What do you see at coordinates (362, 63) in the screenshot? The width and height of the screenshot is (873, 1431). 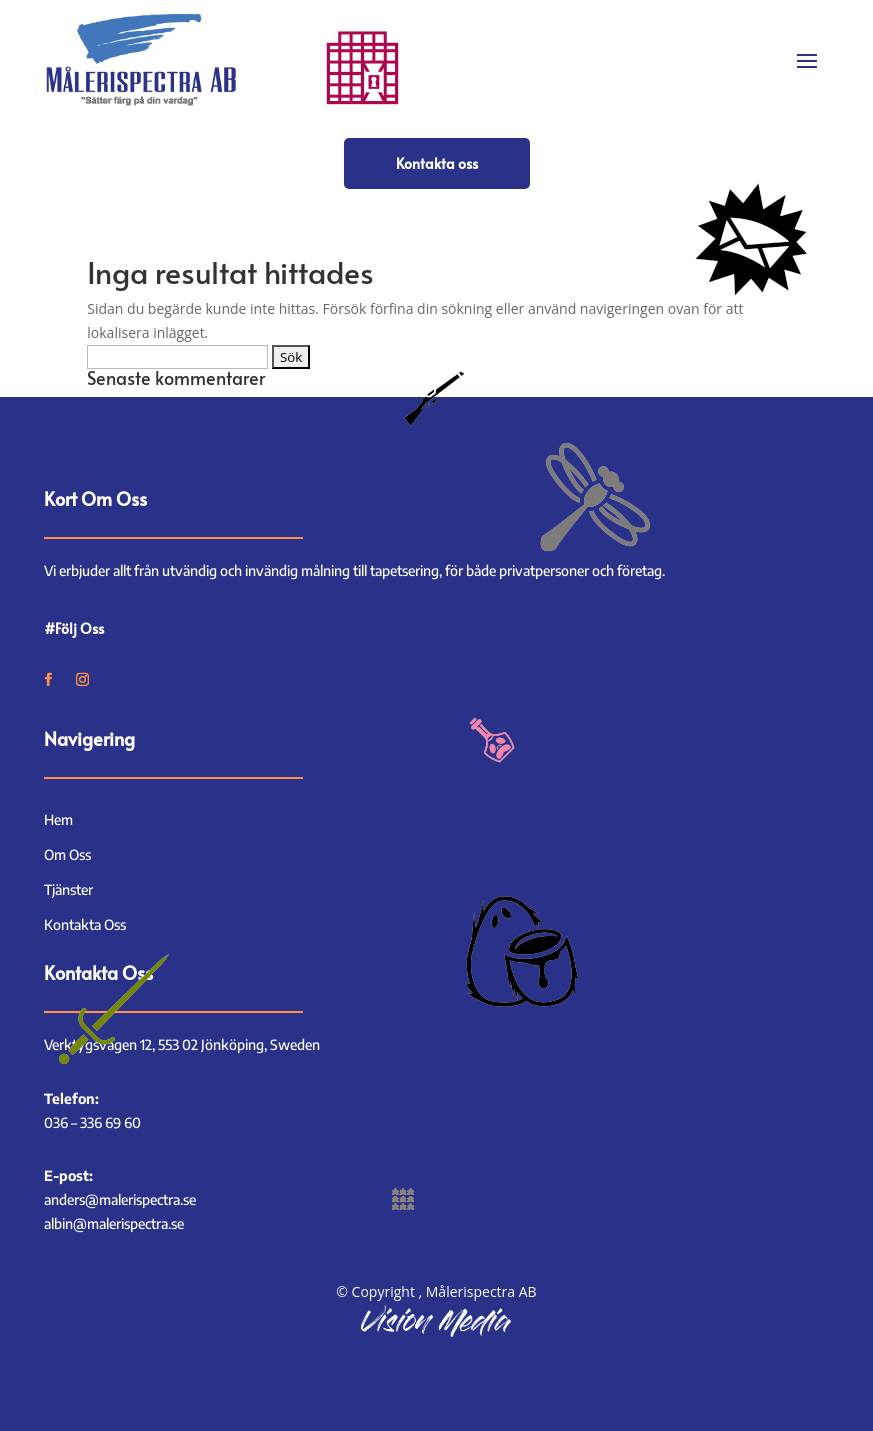 I see `indicates a trapped or captured state` at bounding box center [362, 63].